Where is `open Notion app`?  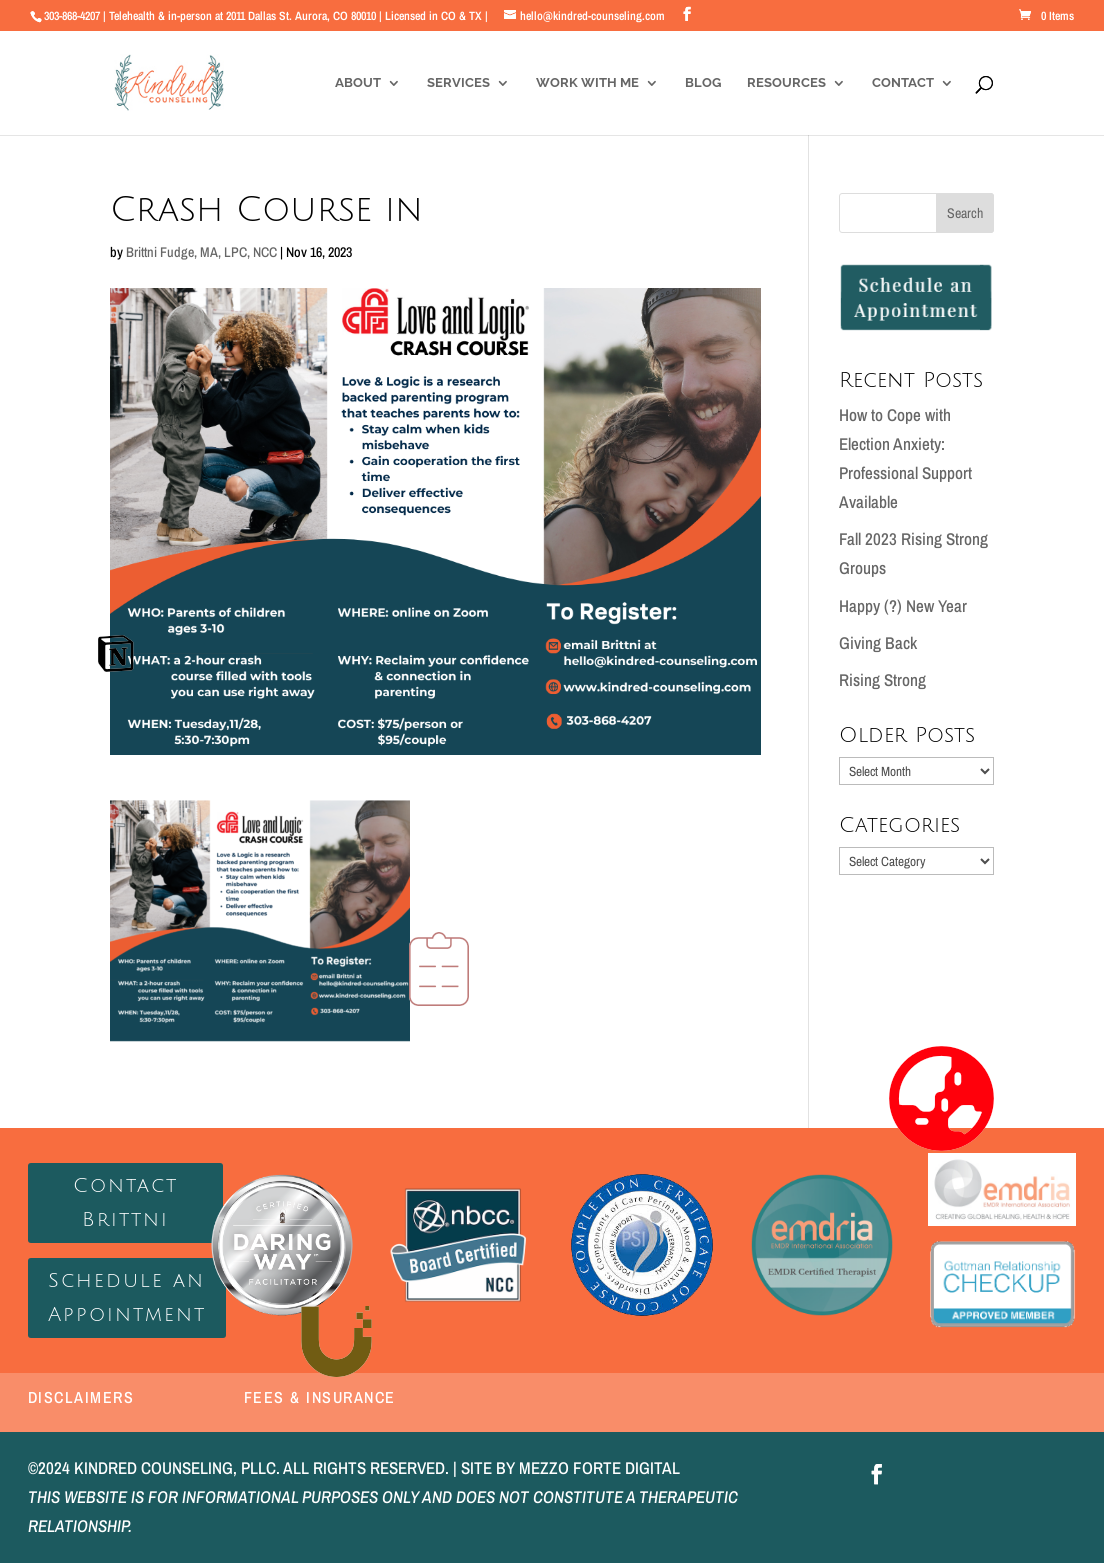 open Notion app is located at coordinates (116, 653).